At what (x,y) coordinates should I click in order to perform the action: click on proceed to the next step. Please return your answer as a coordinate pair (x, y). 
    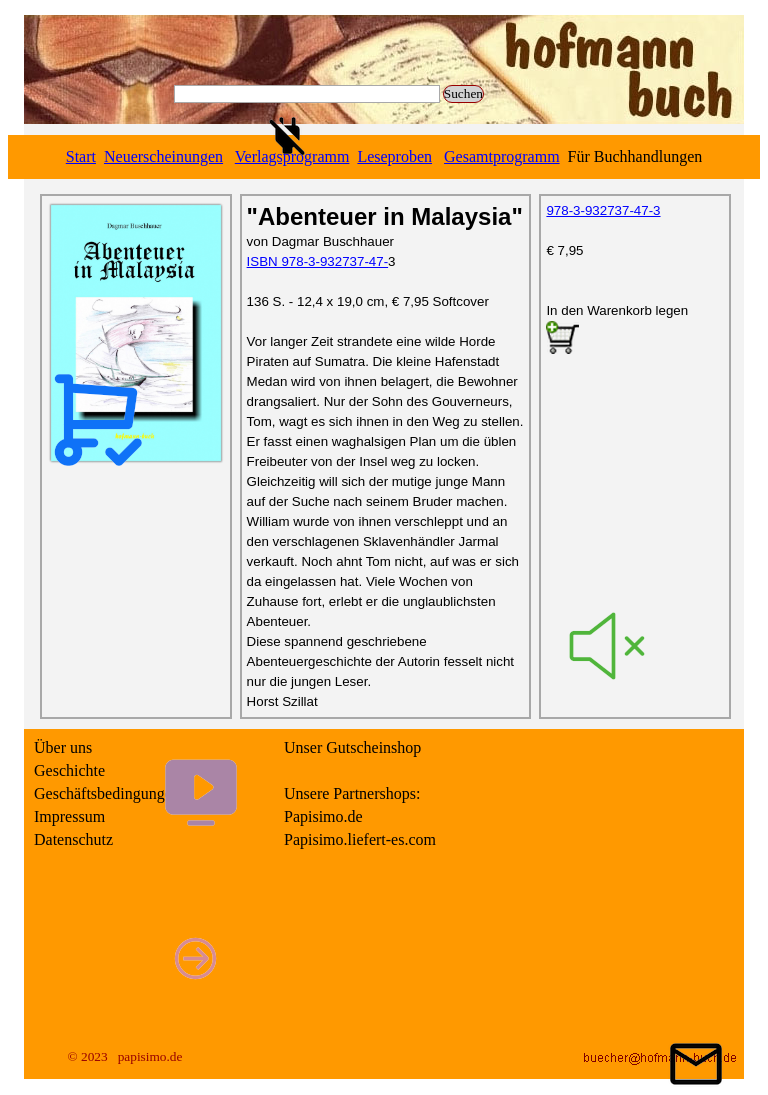
    Looking at the image, I should click on (195, 958).